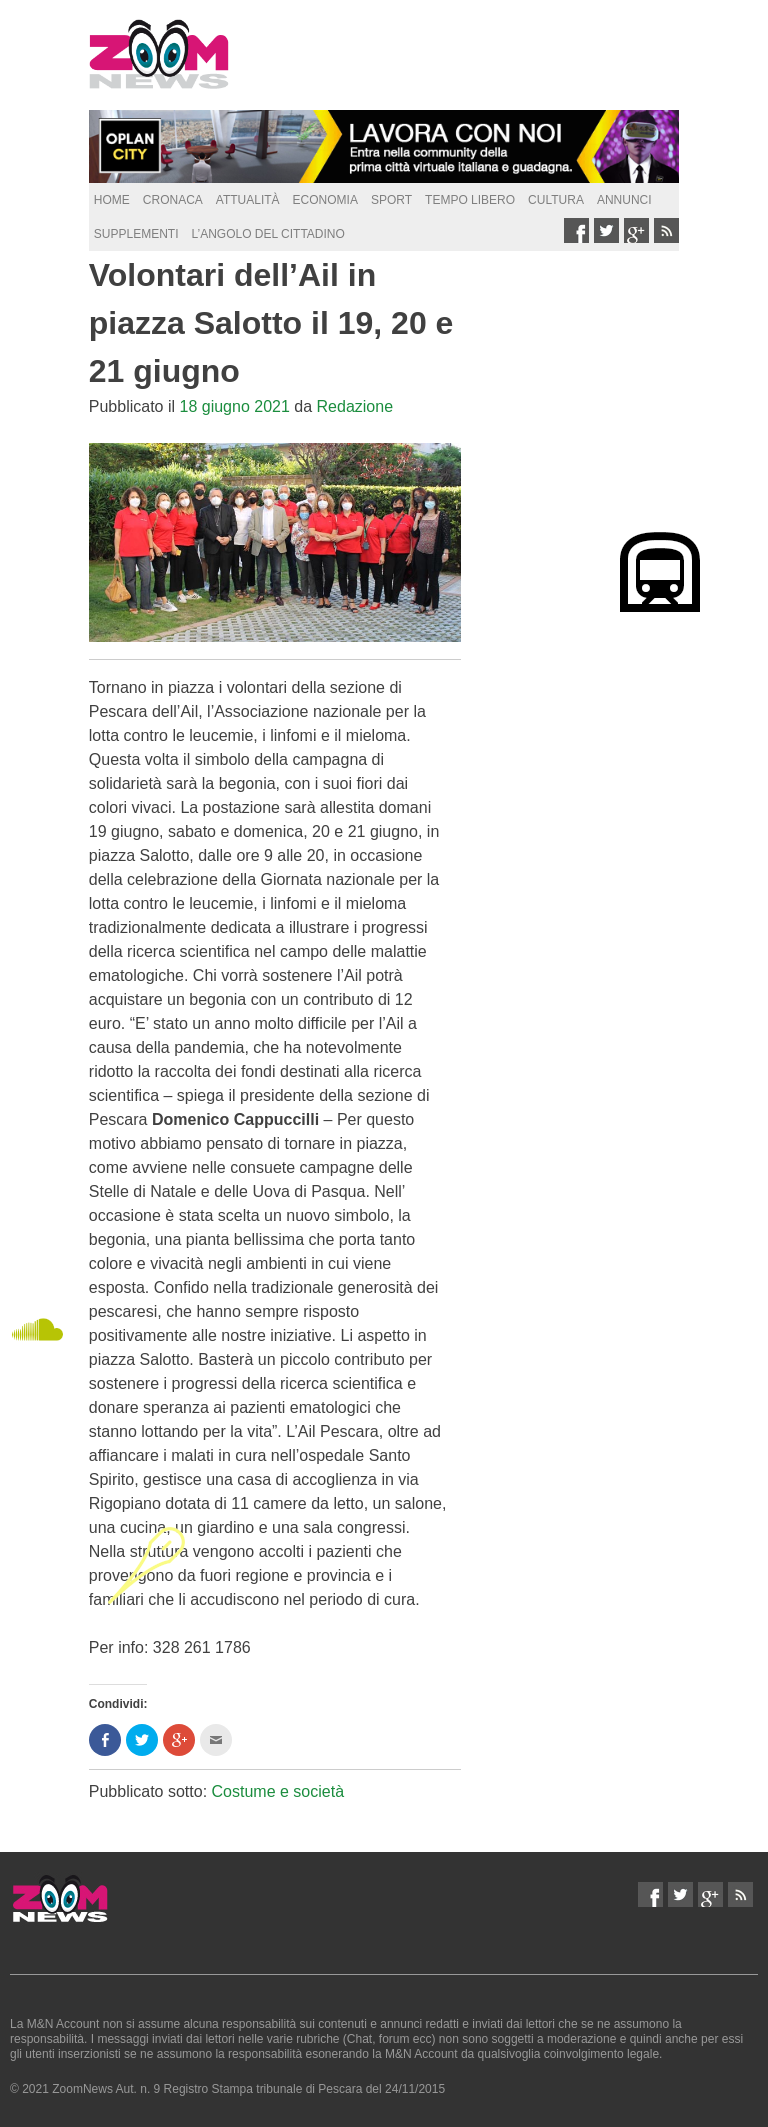 The height and width of the screenshot is (2127, 768). Describe the element at coordinates (660, 572) in the screenshot. I see `view subway or metro transit options` at that location.